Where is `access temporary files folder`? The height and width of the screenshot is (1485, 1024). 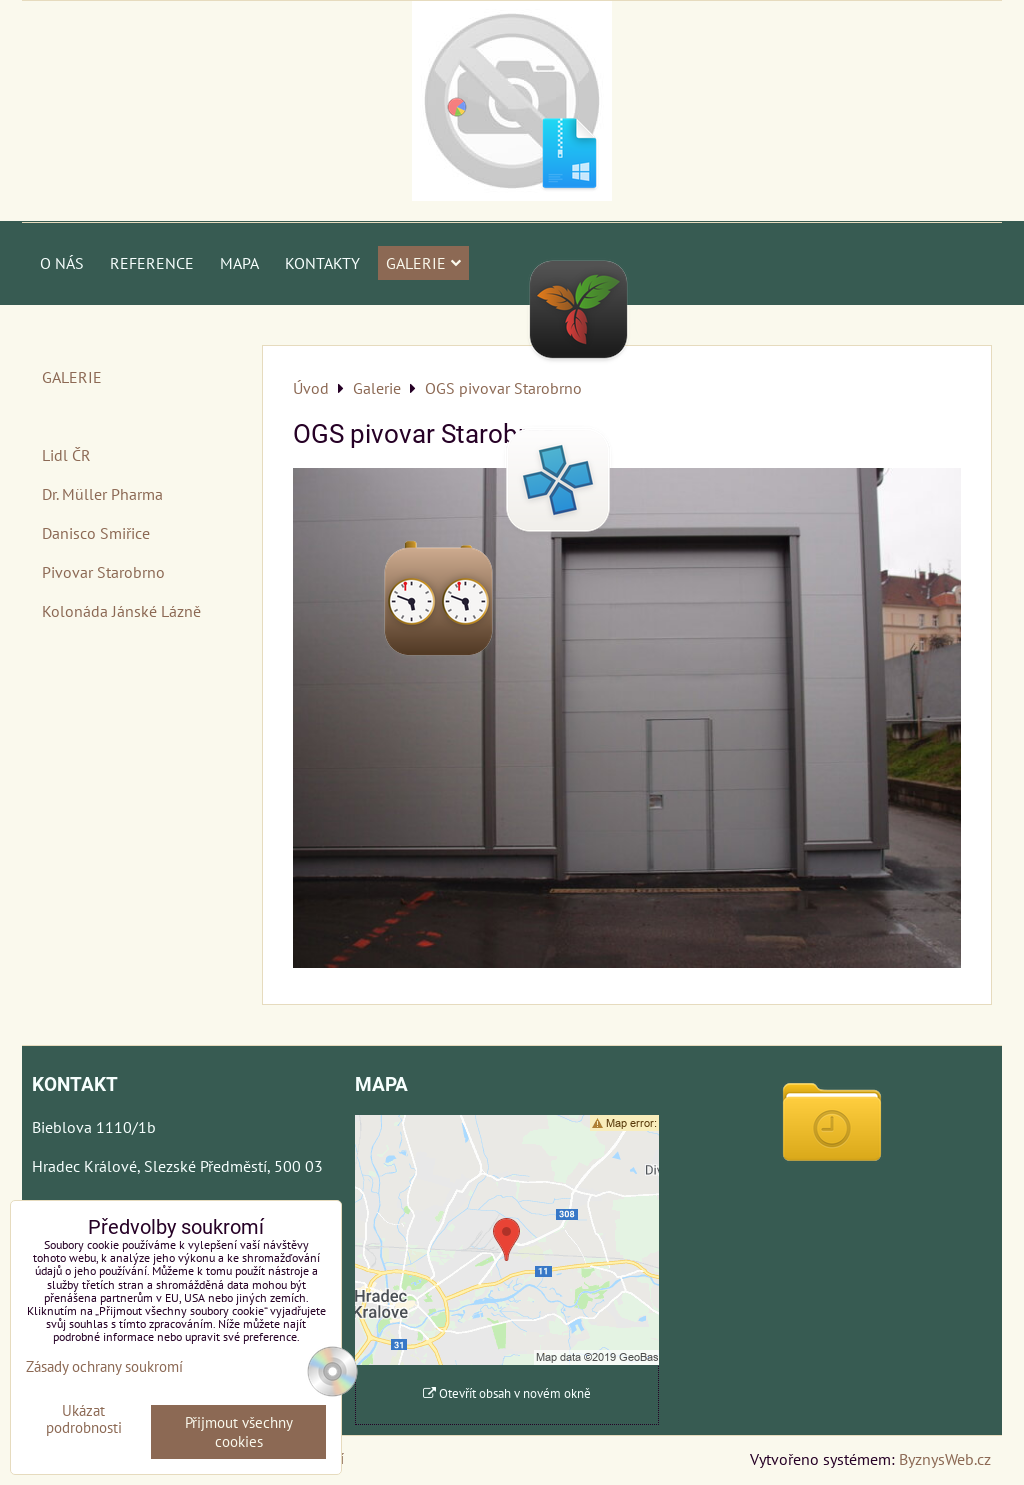
access temporary files folder is located at coordinates (832, 1122).